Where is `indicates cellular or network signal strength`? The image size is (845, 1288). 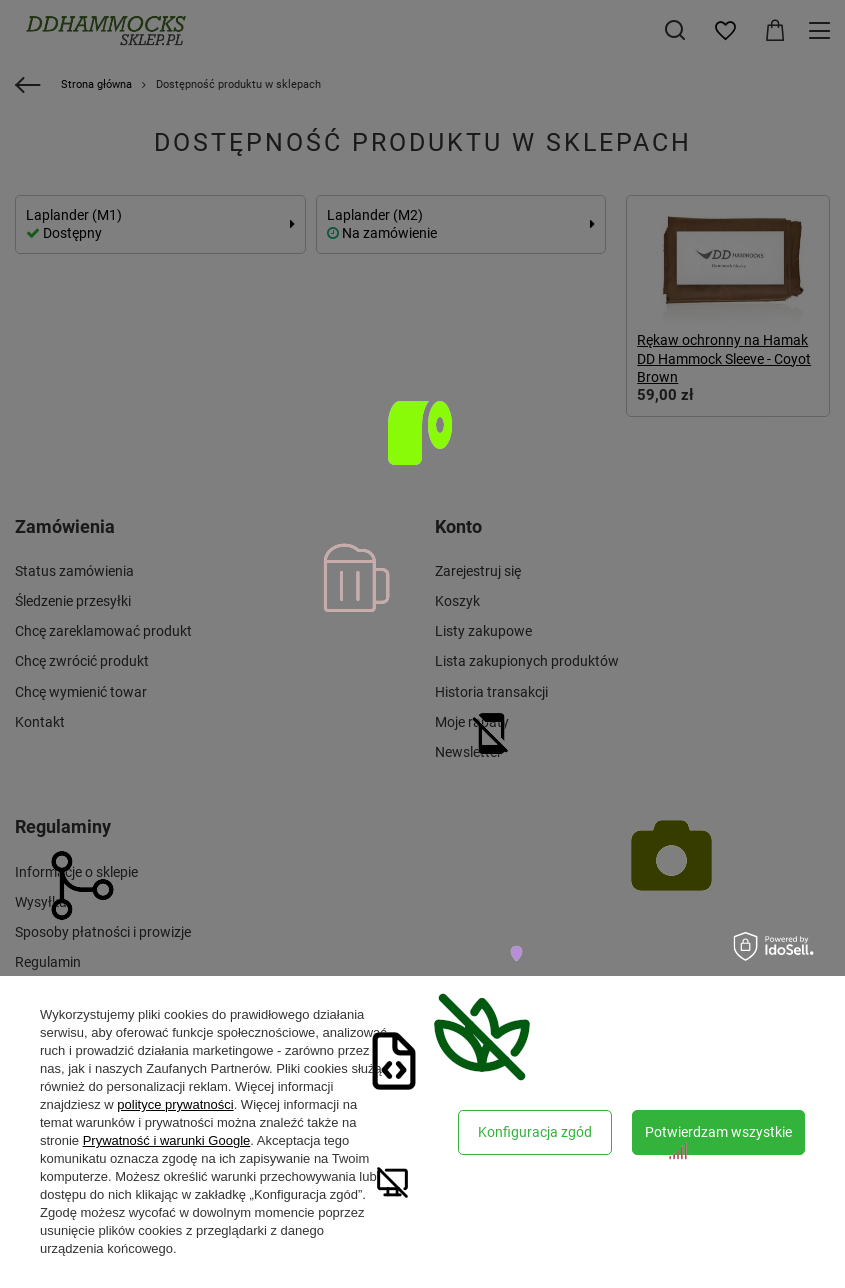 indicates cellular or network signal strength is located at coordinates (678, 1151).